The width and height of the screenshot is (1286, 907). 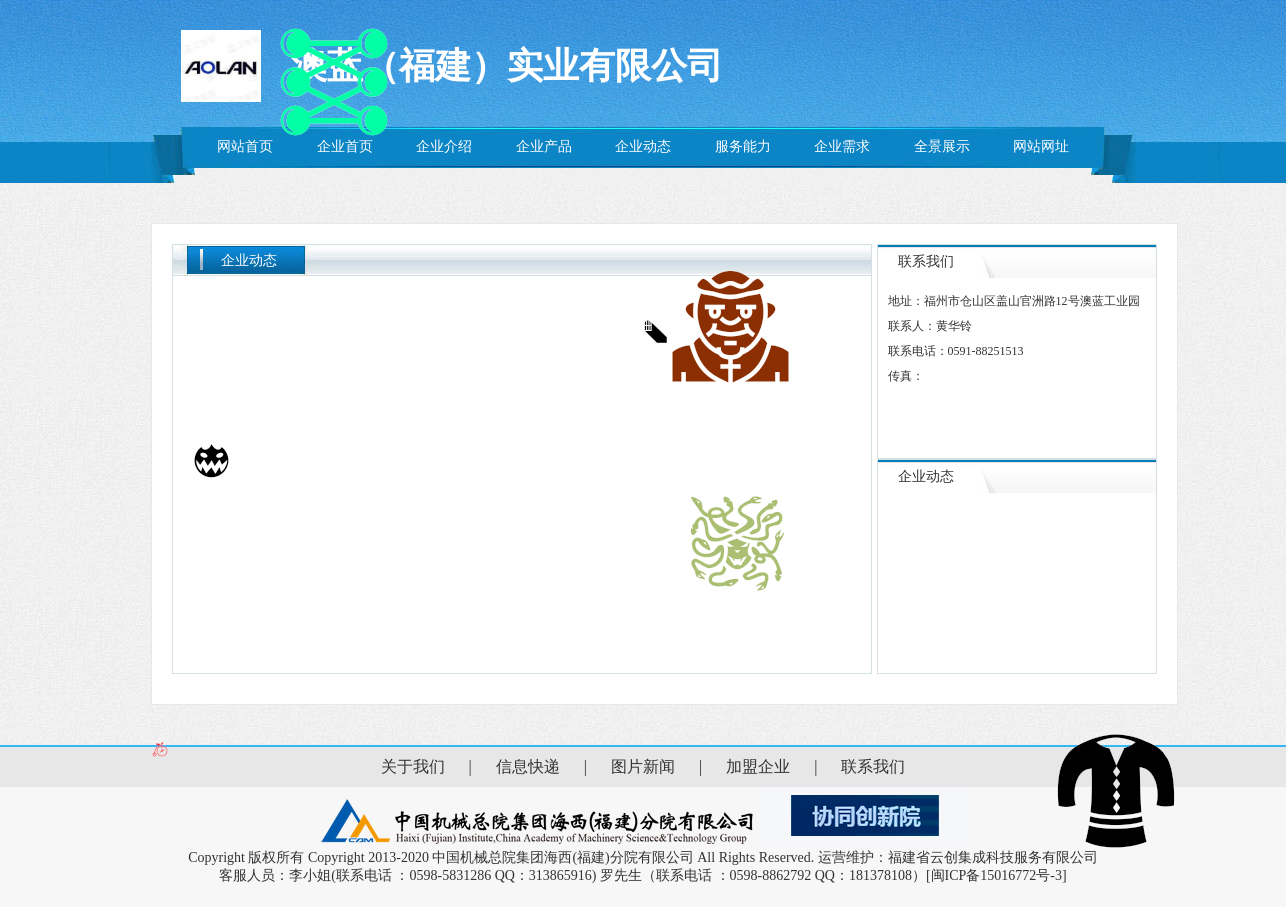 What do you see at coordinates (737, 543) in the screenshot?
I see `select medusa character or monster type` at bounding box center [737, 543].